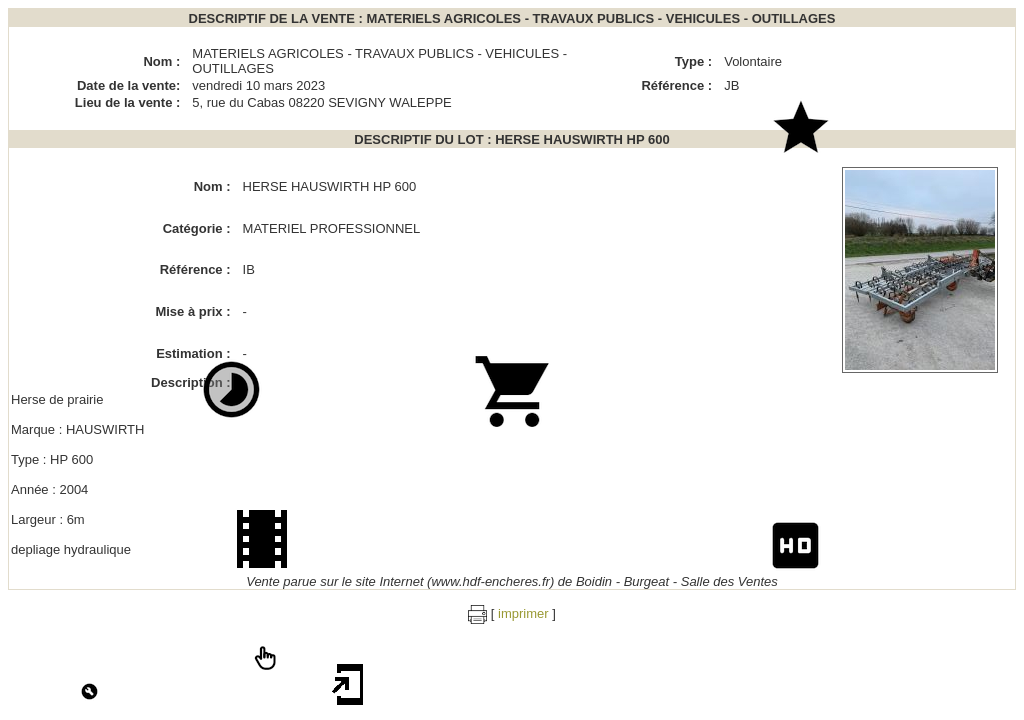 This screenshot has height=720, width=1024. Describe the element at coordinates (795, 545) in the screenshot. I see `indicates high definition video quality available` at that location.